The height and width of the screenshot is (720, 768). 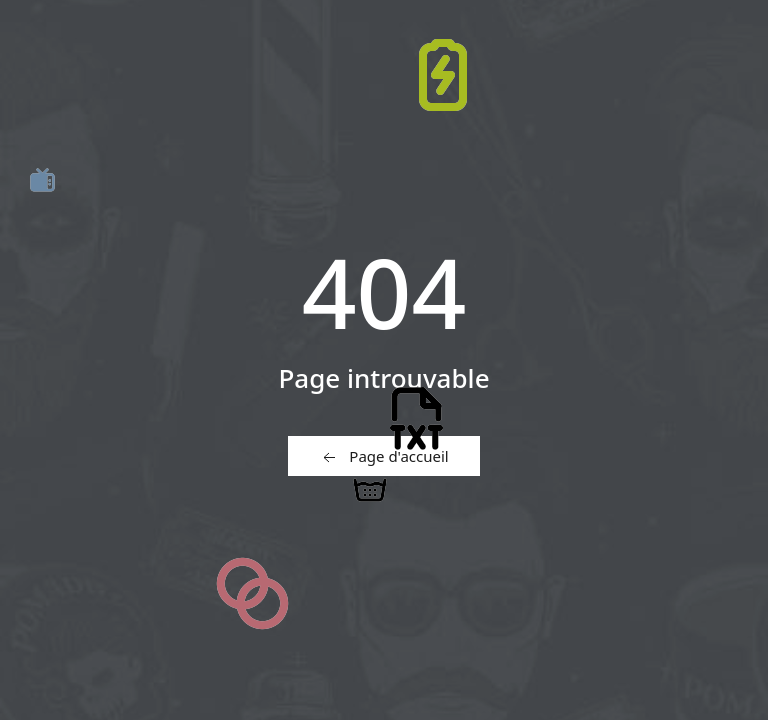 I want to click on text file type indicator, so click(x=416, y=418).